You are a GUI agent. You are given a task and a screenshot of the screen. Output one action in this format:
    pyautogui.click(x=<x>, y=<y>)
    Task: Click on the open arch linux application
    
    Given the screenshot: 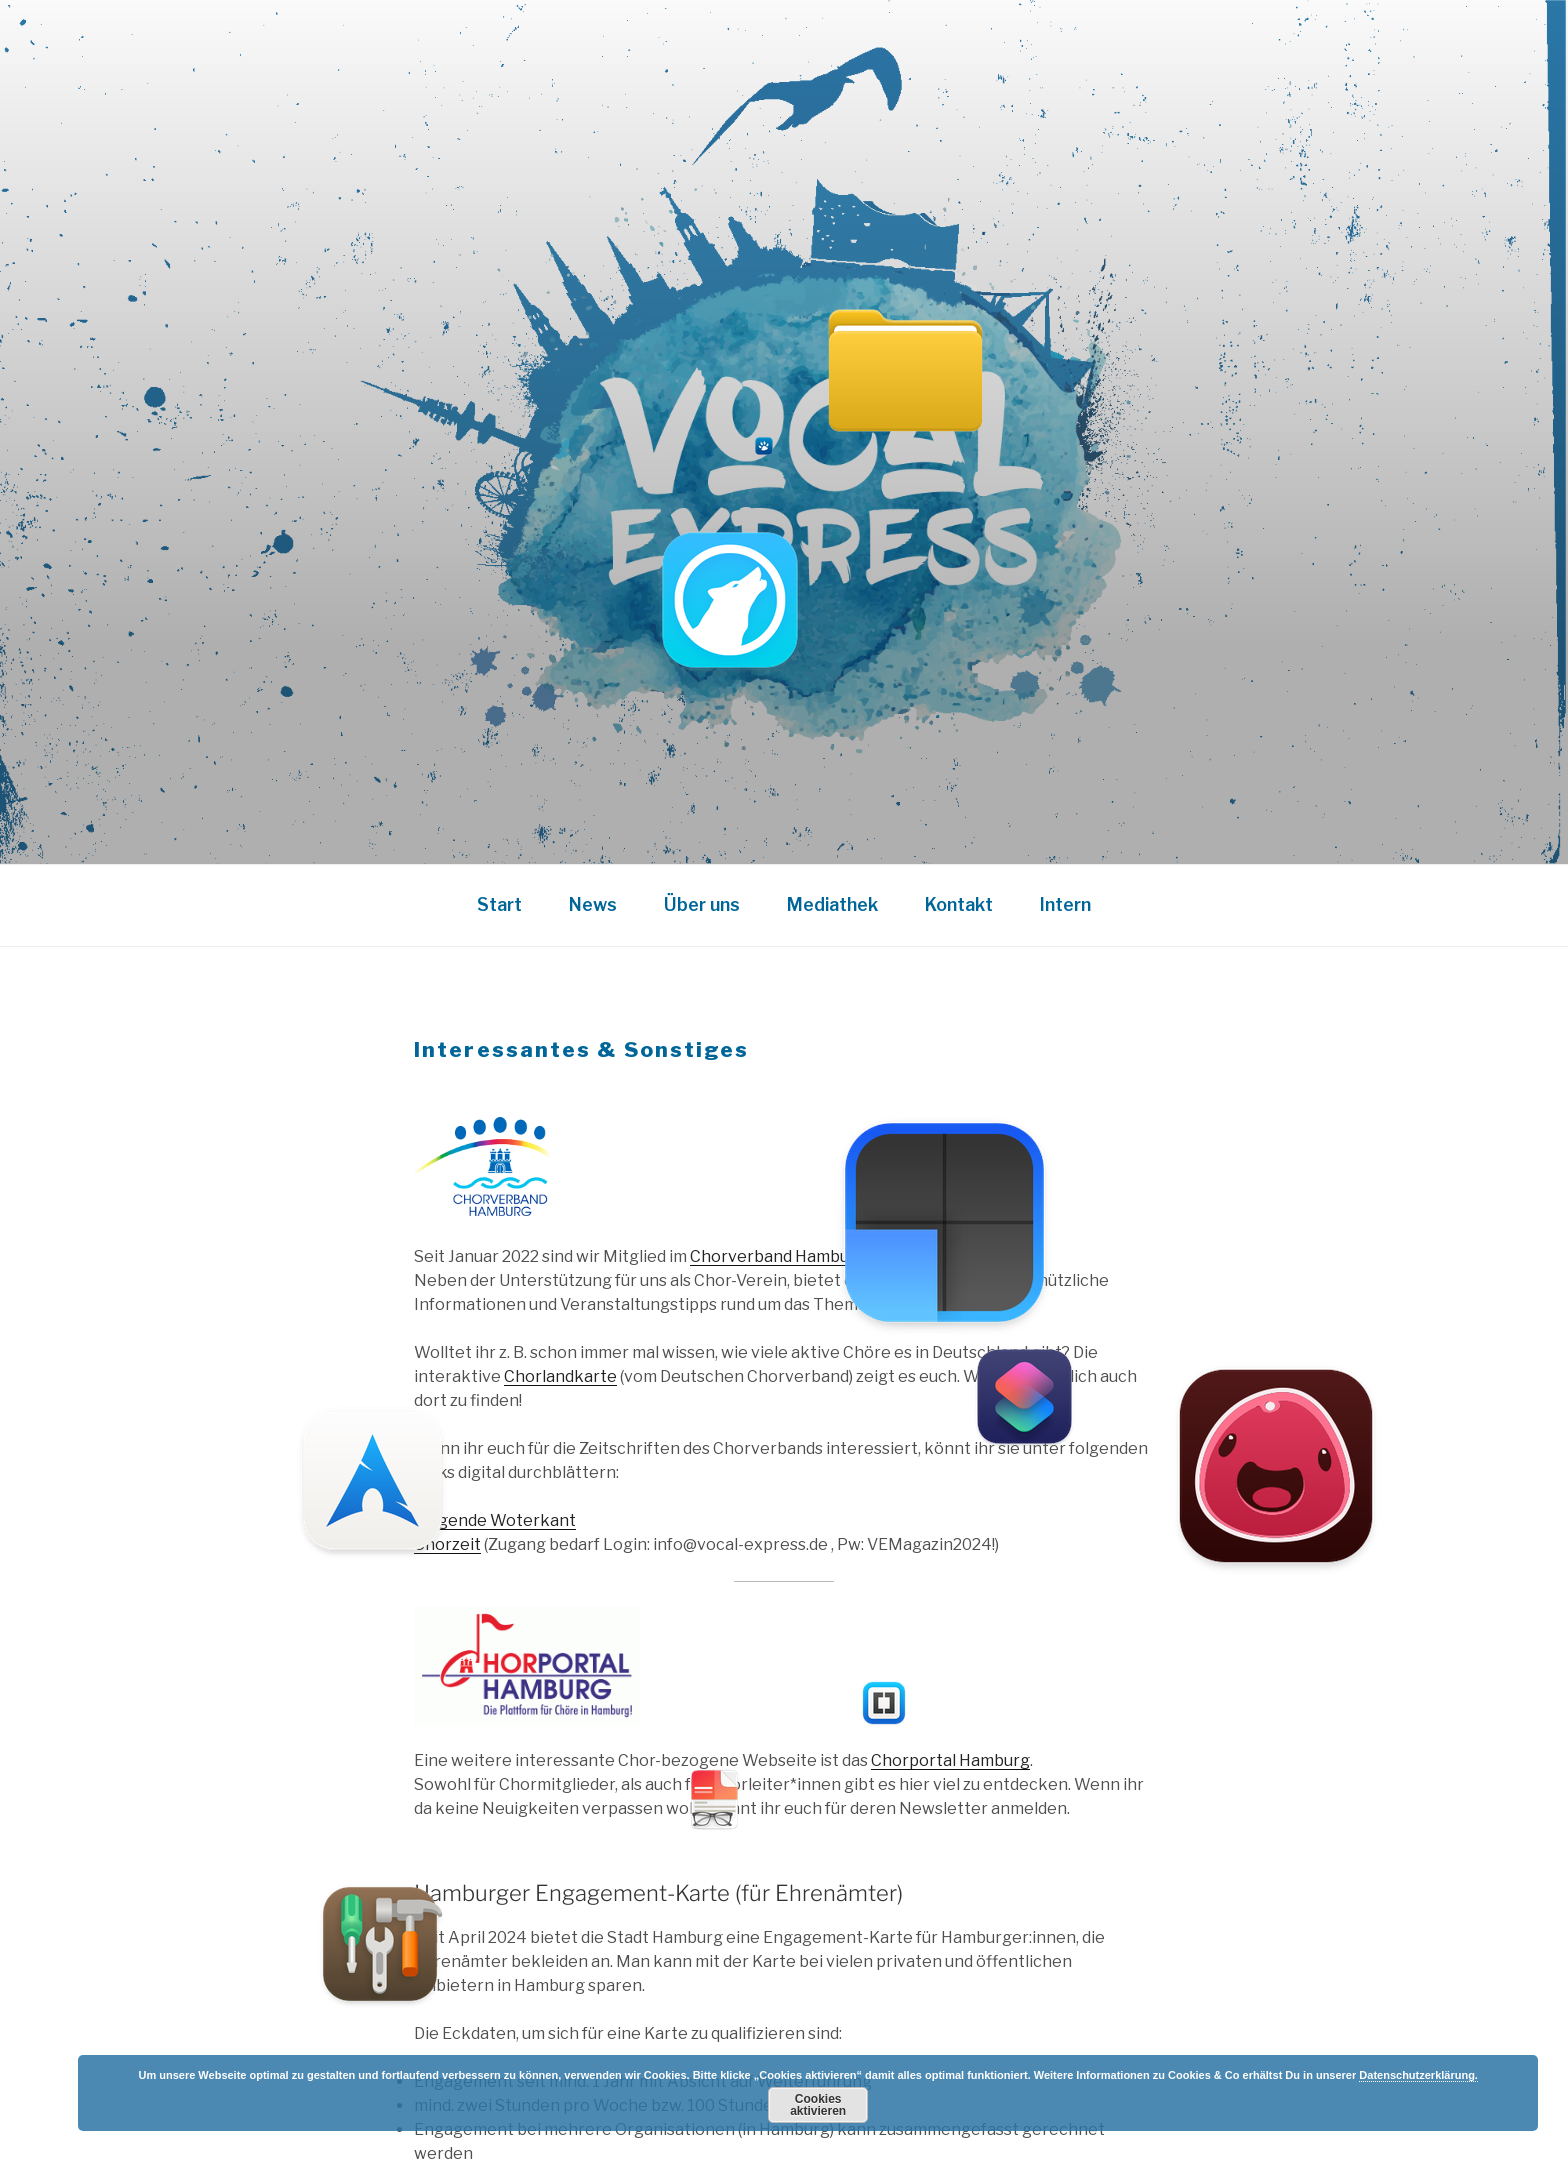 What is the action you would take?
    pyautogui.click(x=372, y=1480)
    